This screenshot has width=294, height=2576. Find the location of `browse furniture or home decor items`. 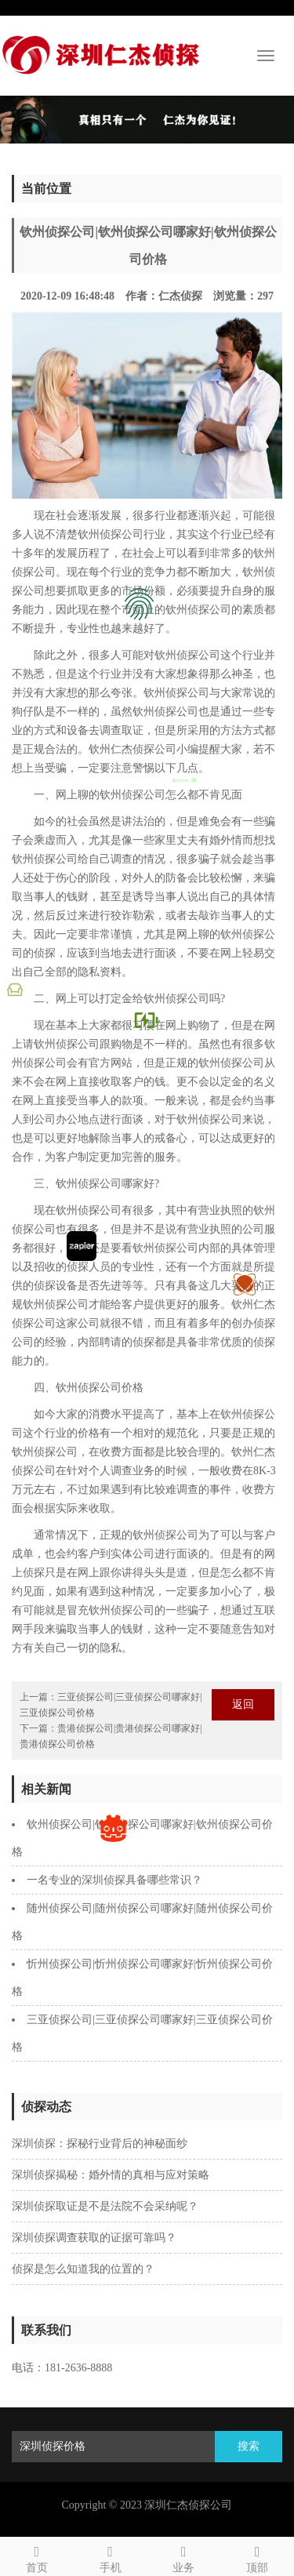

browse furniture or home decor items is located at coordinates (15, 990).